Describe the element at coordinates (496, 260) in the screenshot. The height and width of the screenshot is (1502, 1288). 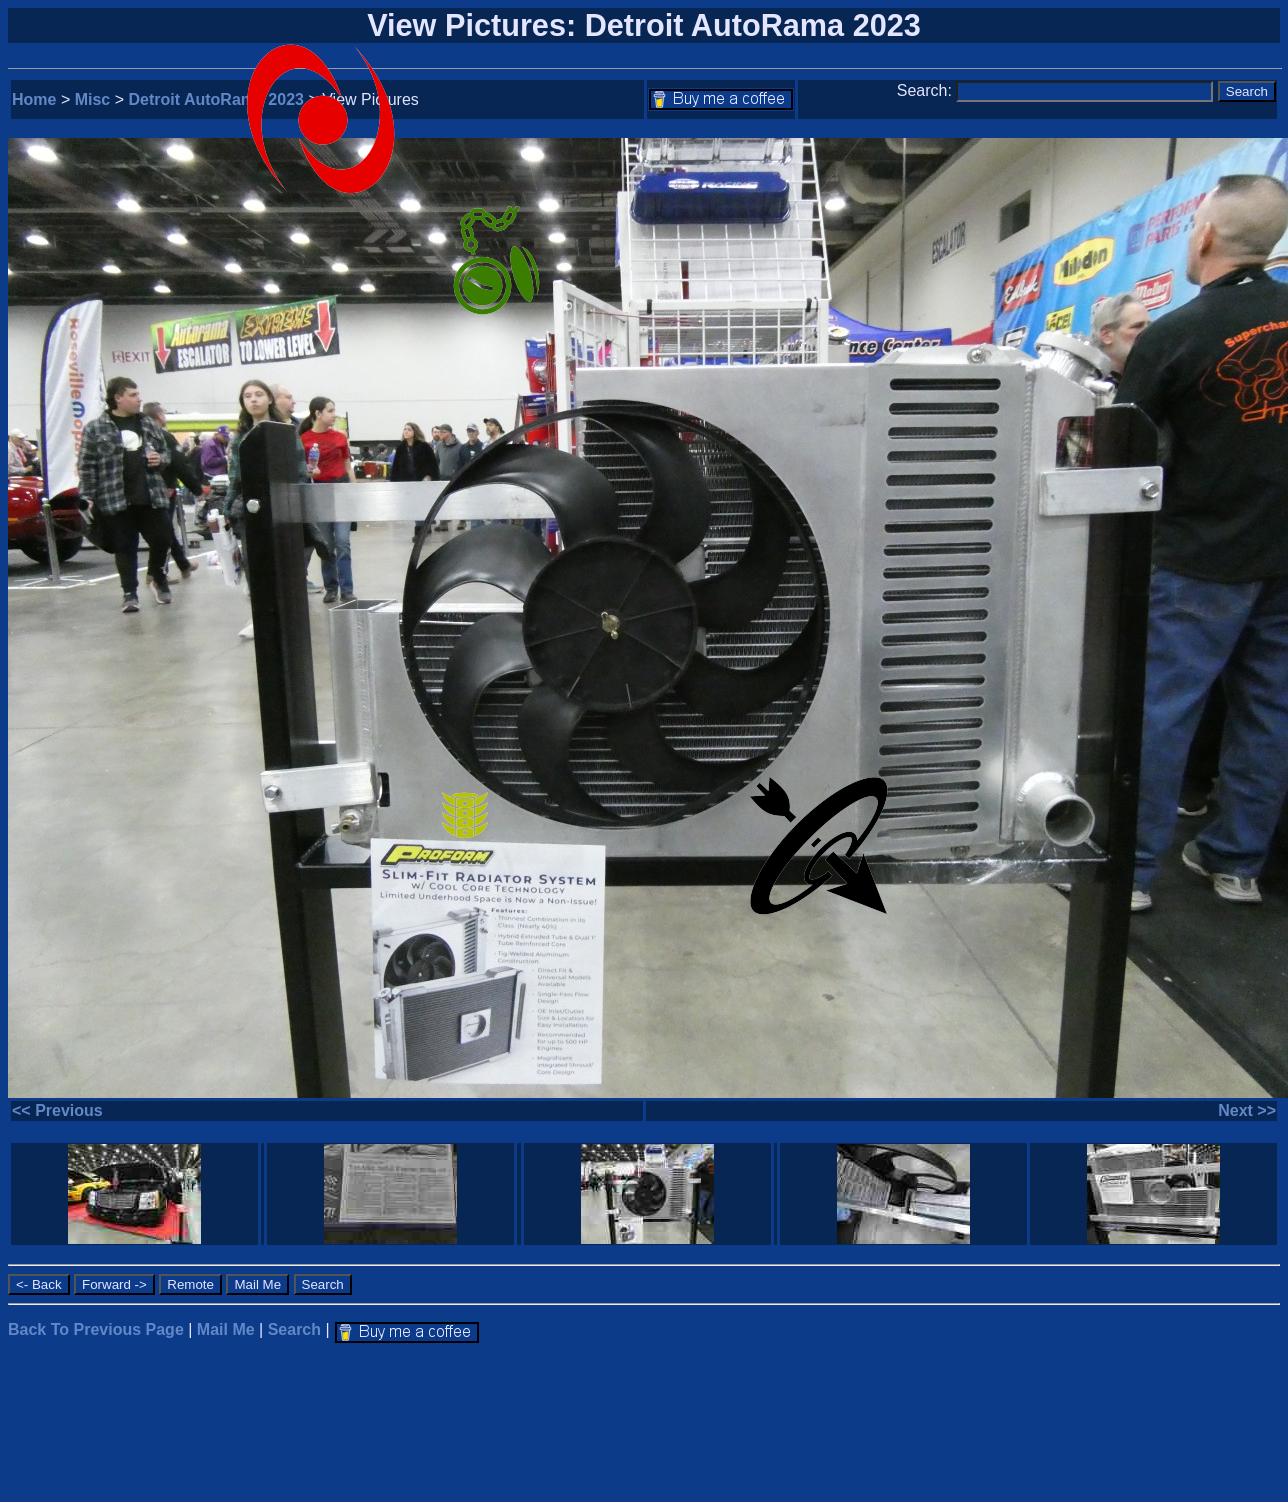
I see `view elapsed game time or timer` at that location.